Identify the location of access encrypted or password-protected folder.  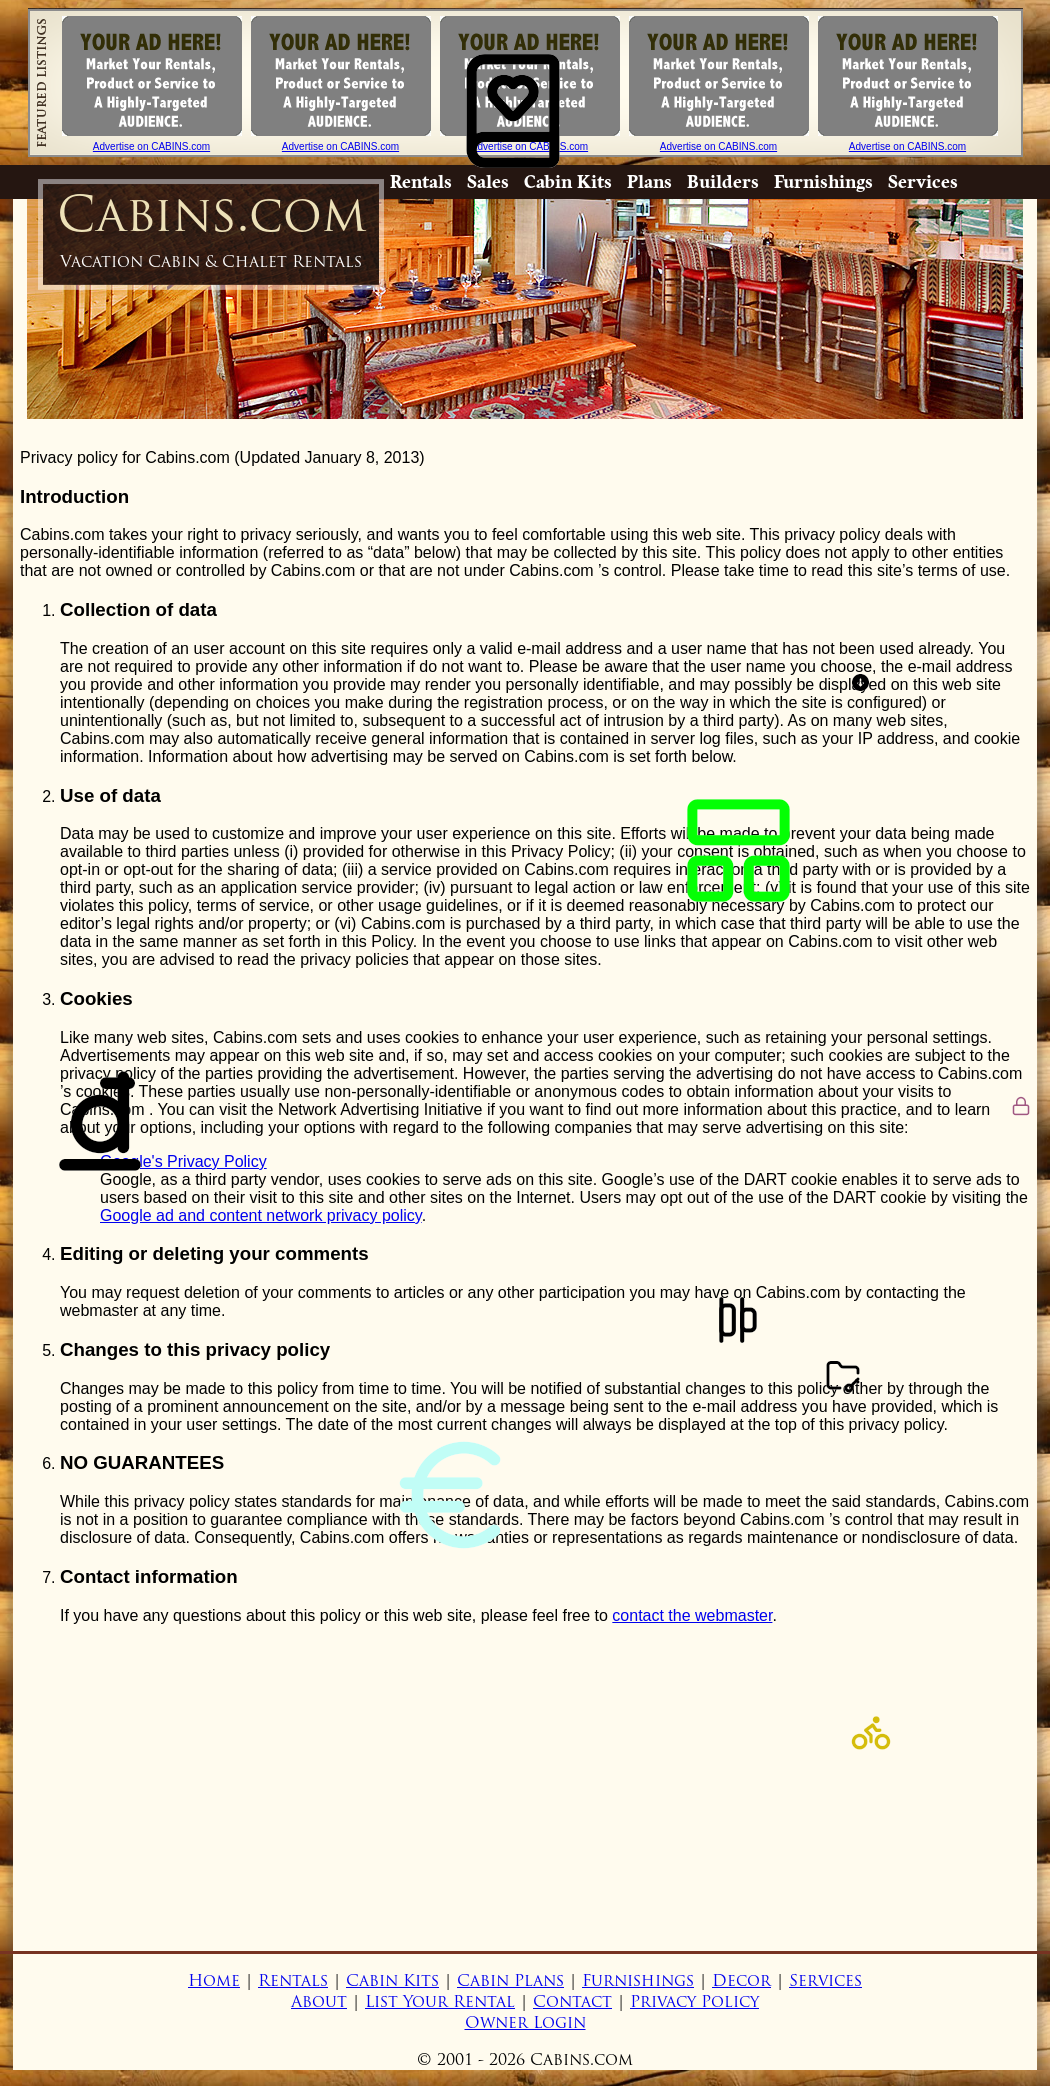
(843, 1376).